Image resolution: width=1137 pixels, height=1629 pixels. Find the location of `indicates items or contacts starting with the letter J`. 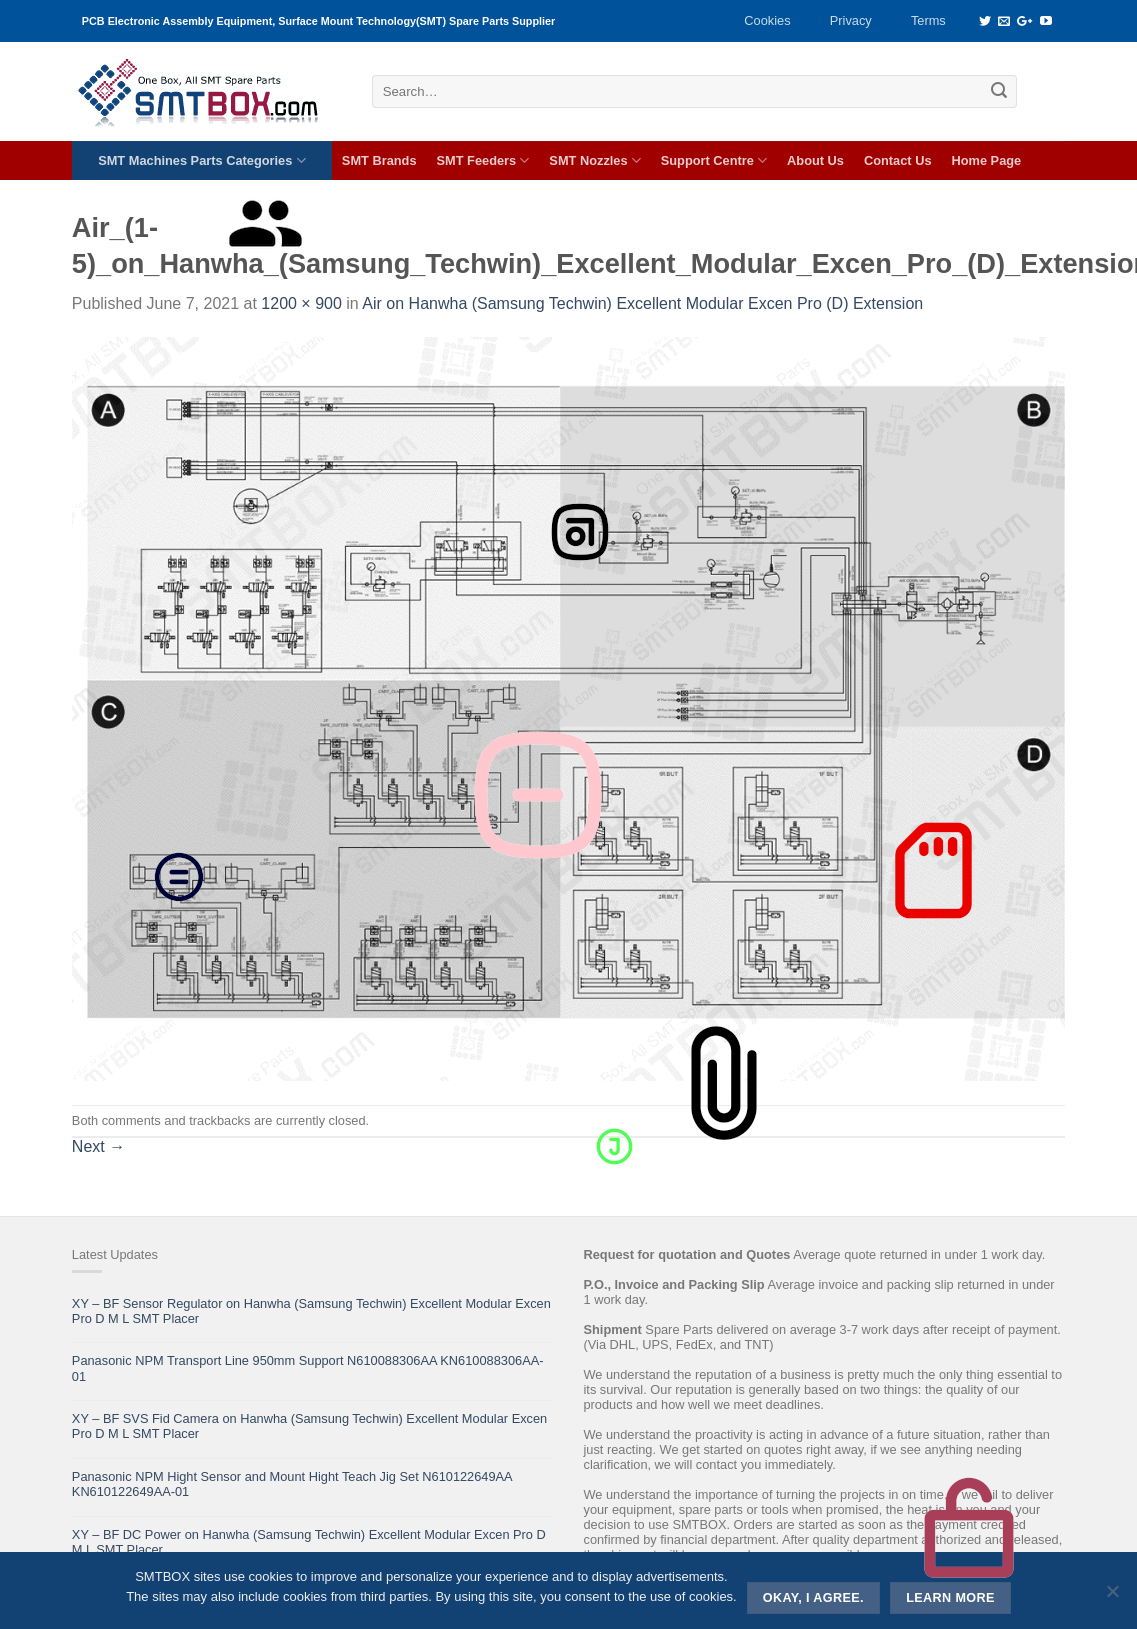

indicates items or contacts starting with the letter J is located at coordinates (614, 1146).